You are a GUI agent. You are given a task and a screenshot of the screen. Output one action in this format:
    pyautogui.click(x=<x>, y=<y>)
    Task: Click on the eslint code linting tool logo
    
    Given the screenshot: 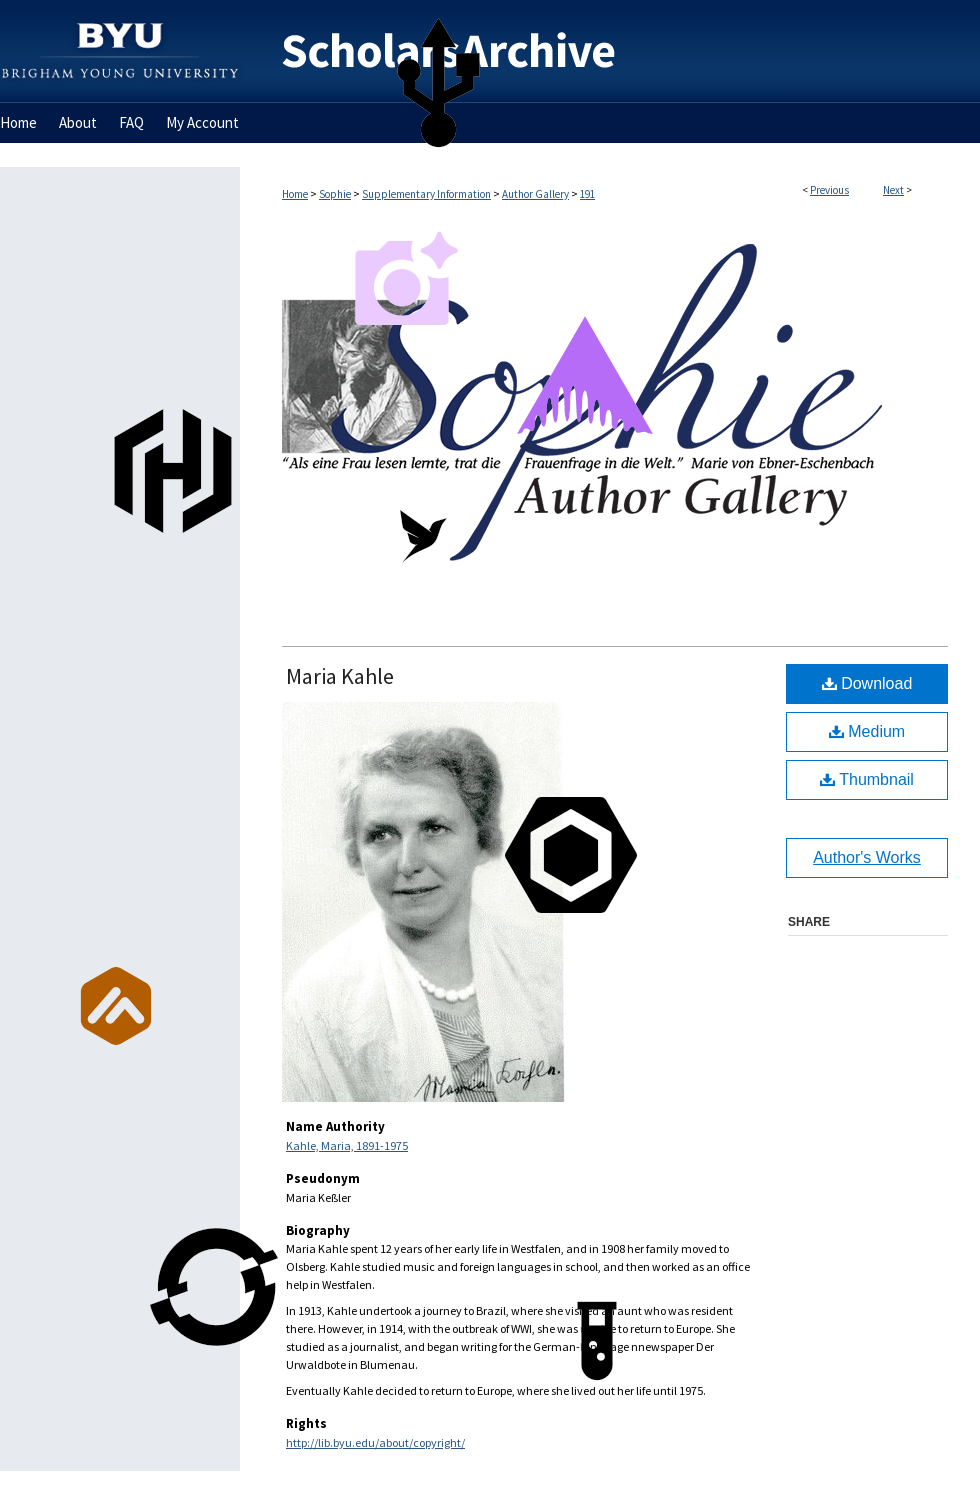 What is the action you would take?
    pyautogui.click(x=571, y=855)
    